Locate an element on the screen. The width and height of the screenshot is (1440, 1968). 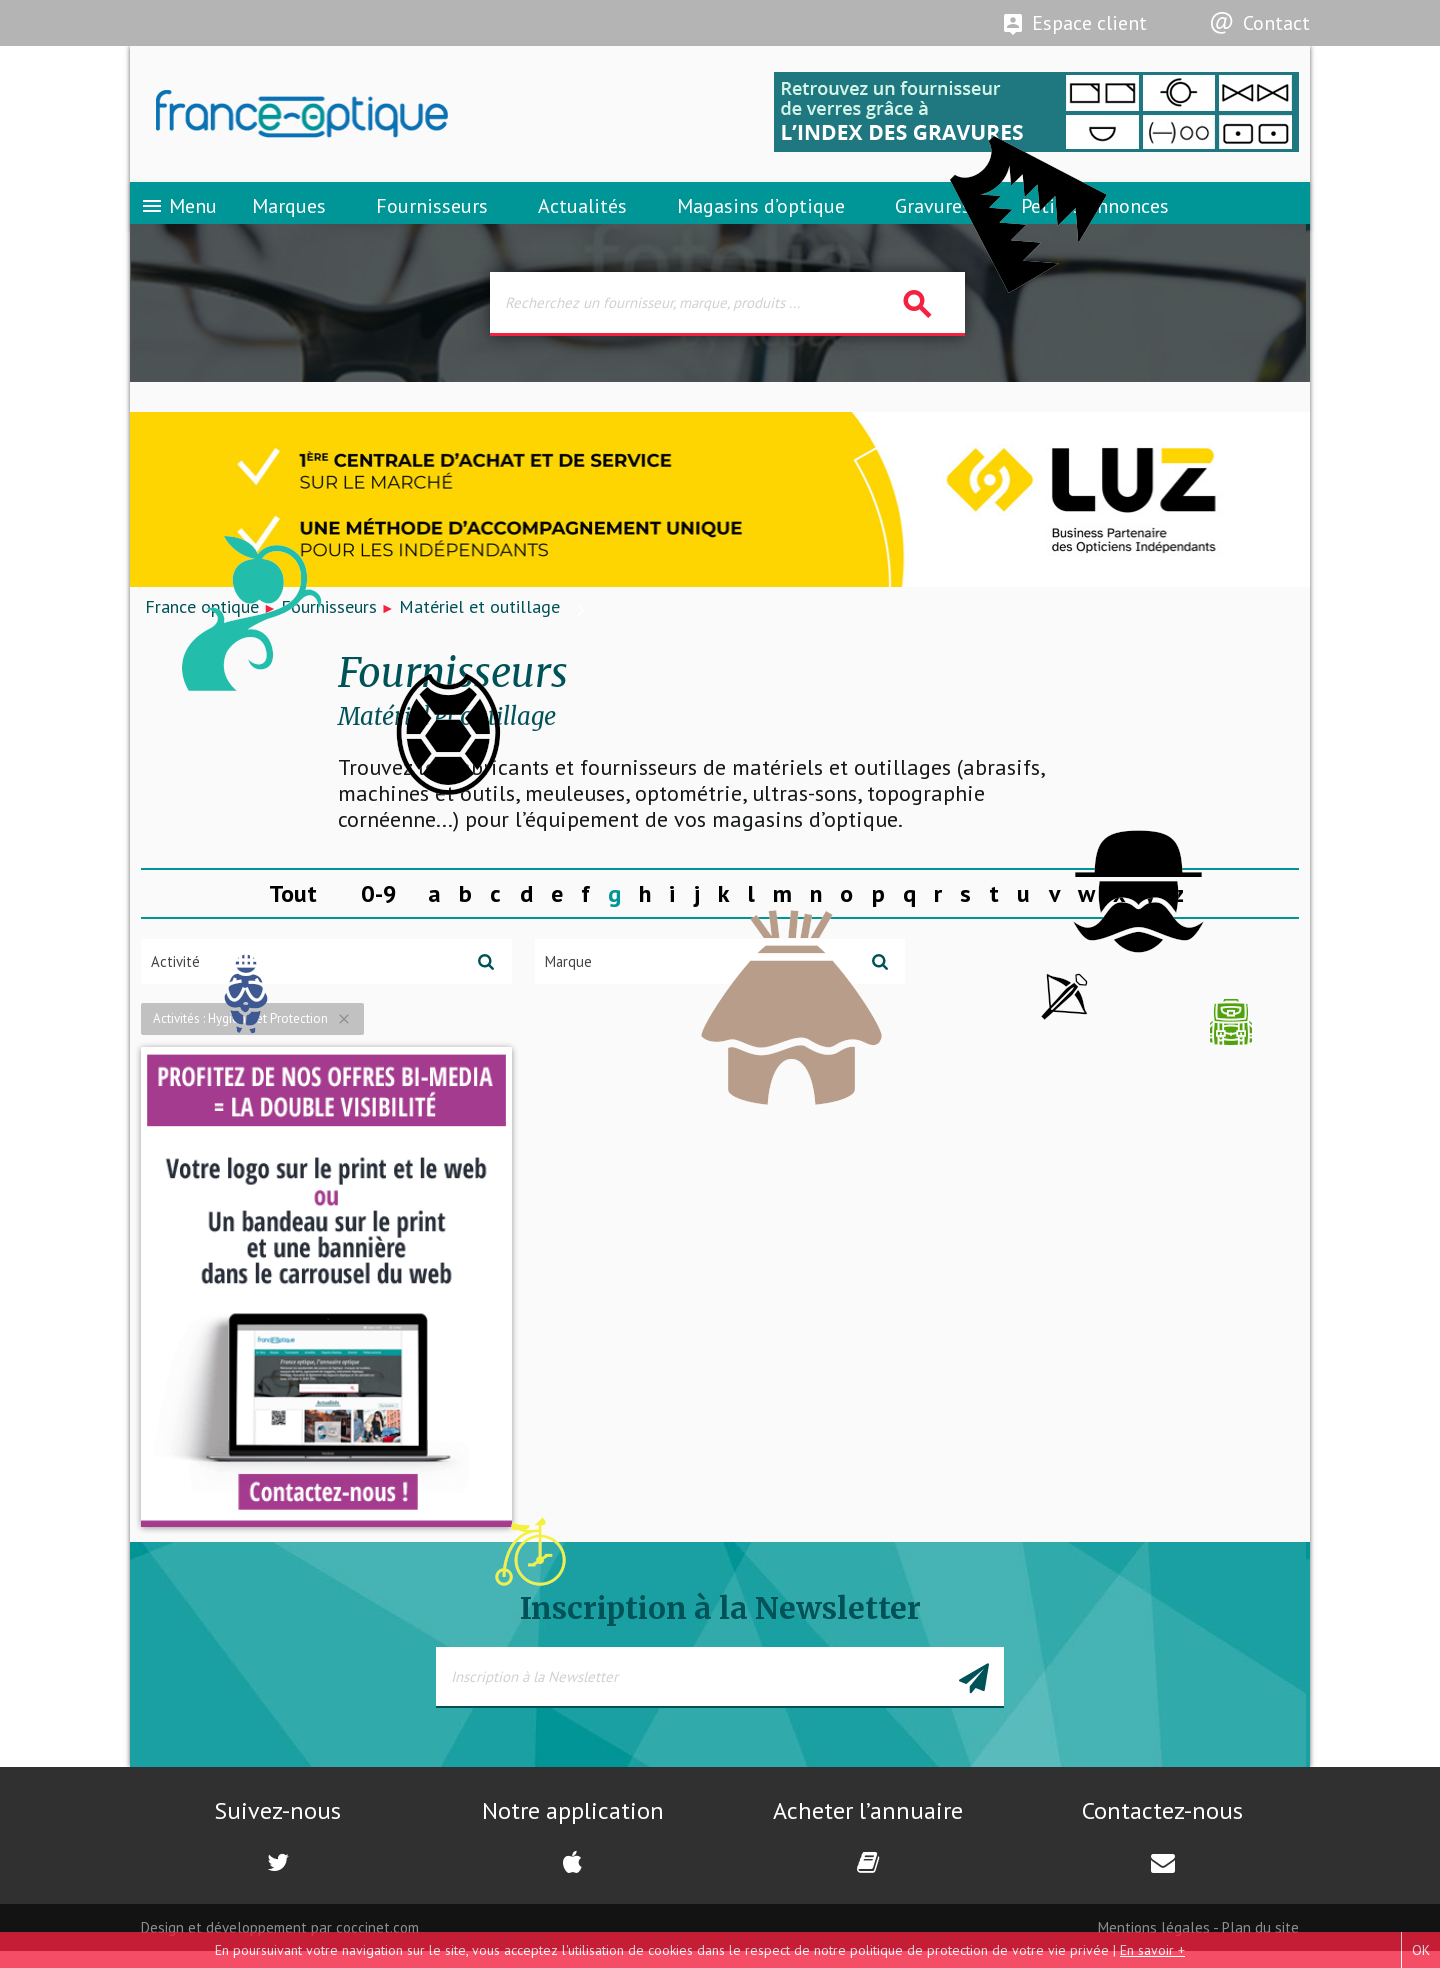
equip turtle shell armor or shield is located at coordinates (447, 734).